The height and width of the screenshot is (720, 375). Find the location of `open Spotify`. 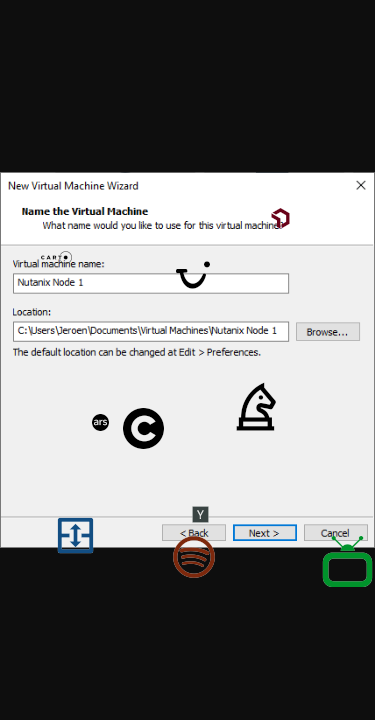

open Spotify is located at coordinates (194, 557).